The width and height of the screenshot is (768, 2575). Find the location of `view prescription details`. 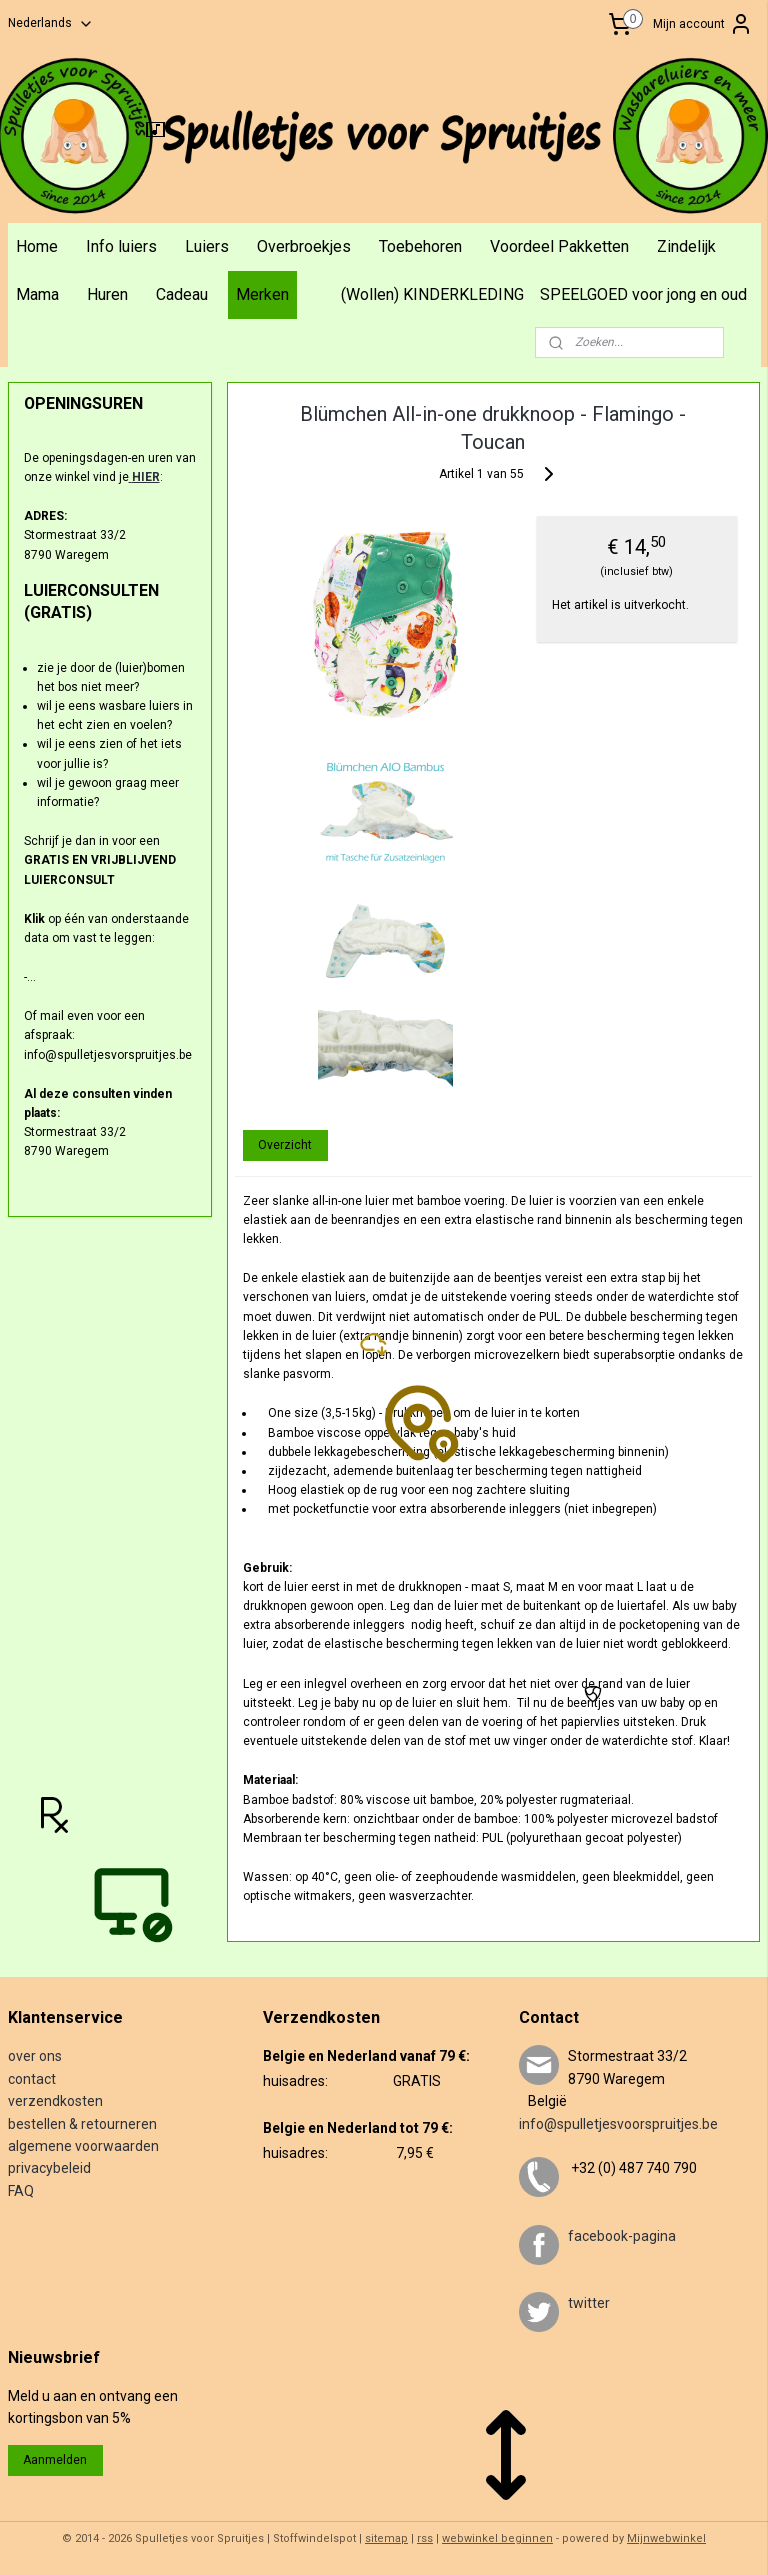

view prescription details is located at coordinates (53, 1815).